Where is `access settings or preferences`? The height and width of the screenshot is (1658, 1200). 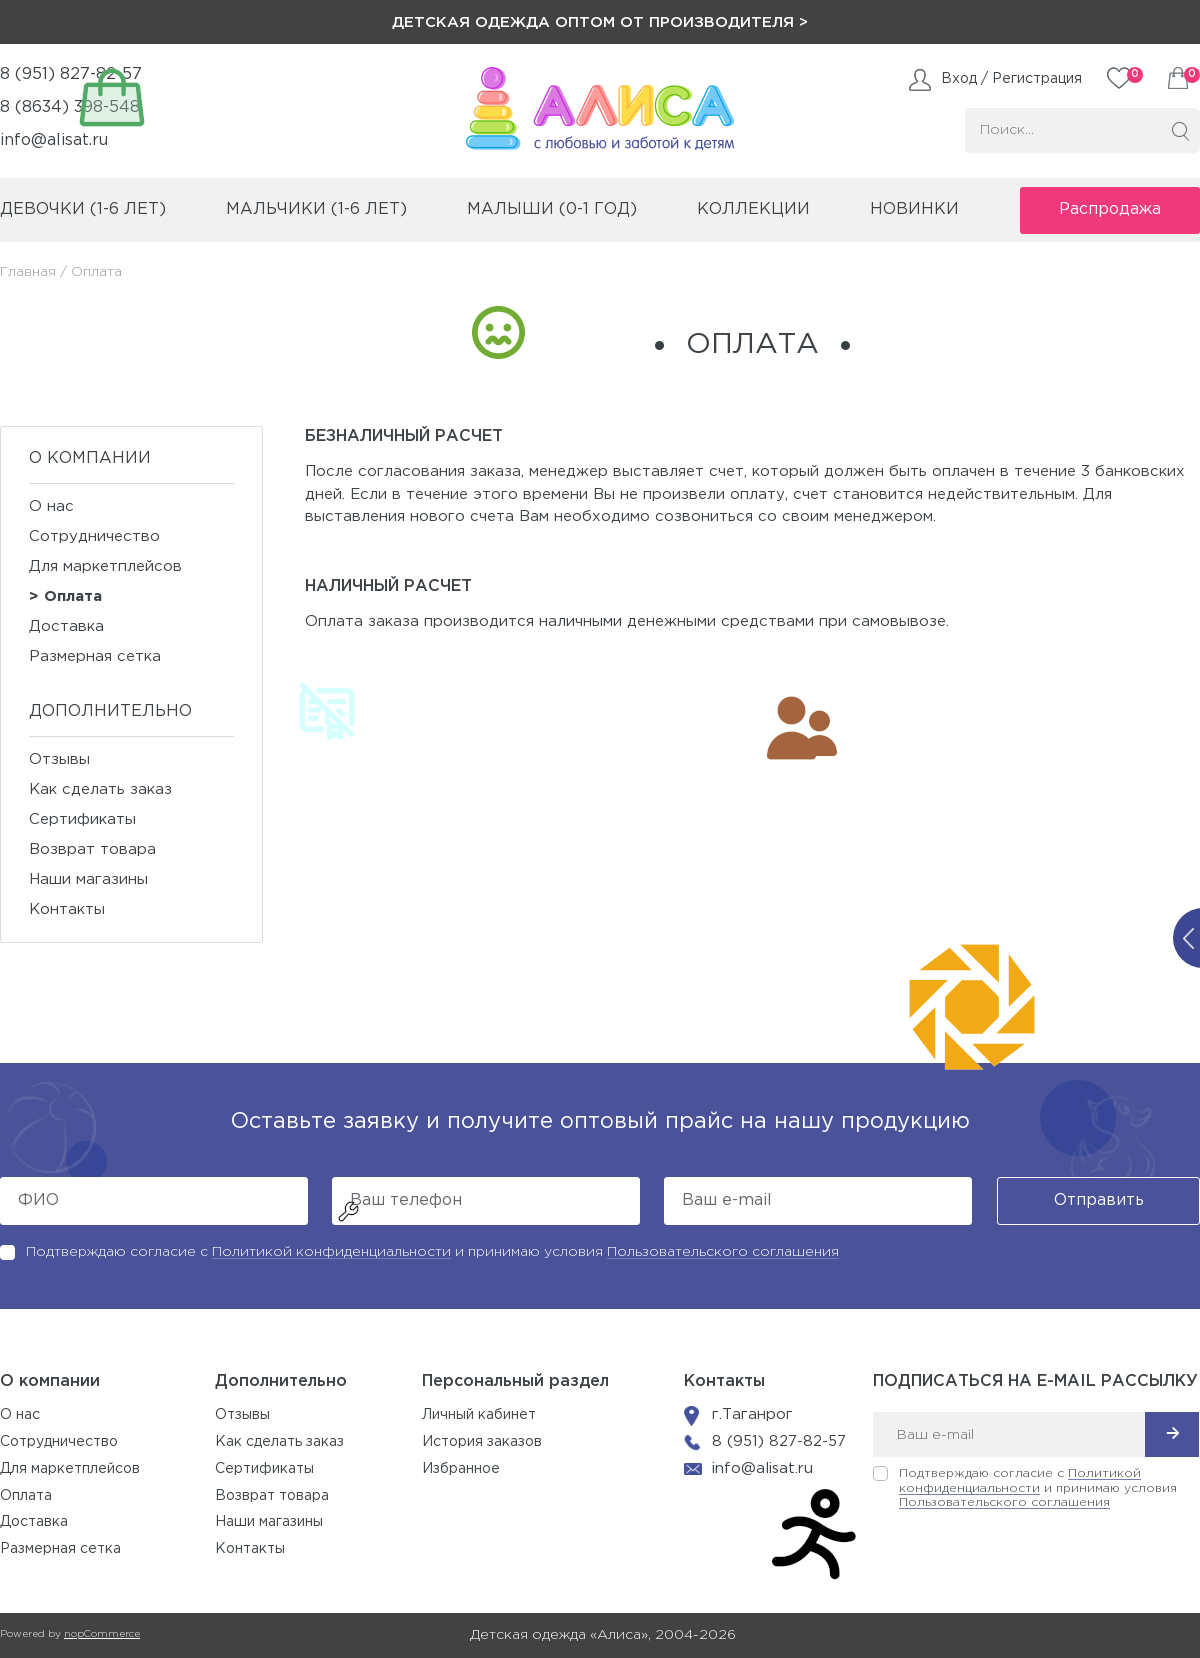 access settings or preferences is located at coordinates (348, 1211).